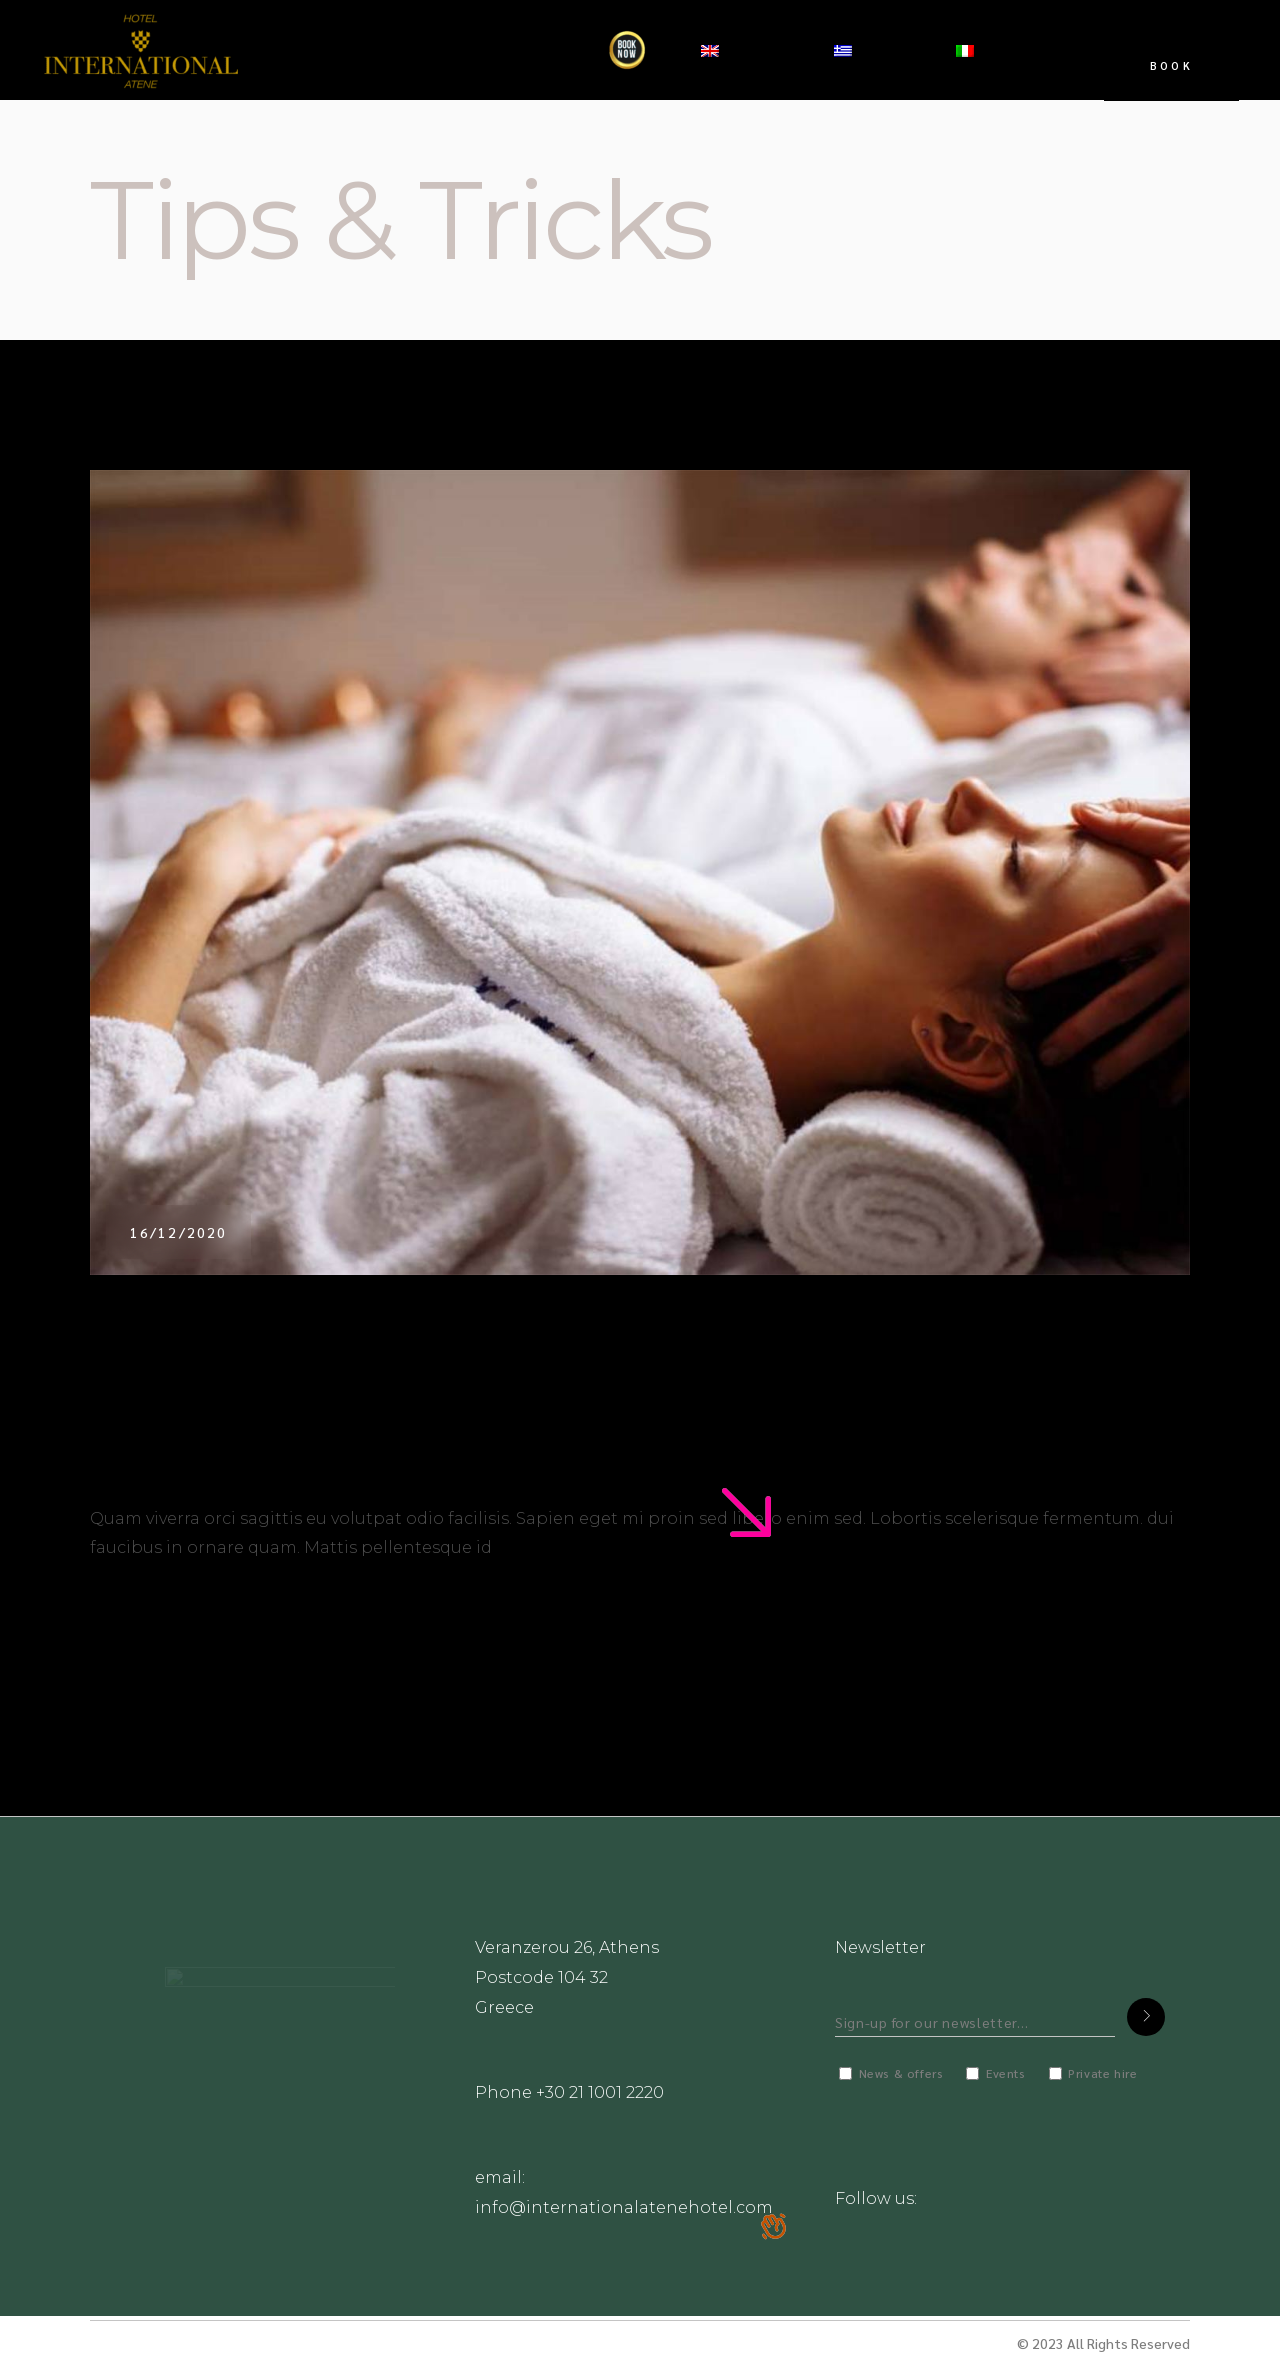 The width and height of the screenshot is (1280, 2370). What do you see at coordinates (746, 1512) in the screenshot?
I see `navigate to the next item diagonally` at bounding box center [746, 1512].